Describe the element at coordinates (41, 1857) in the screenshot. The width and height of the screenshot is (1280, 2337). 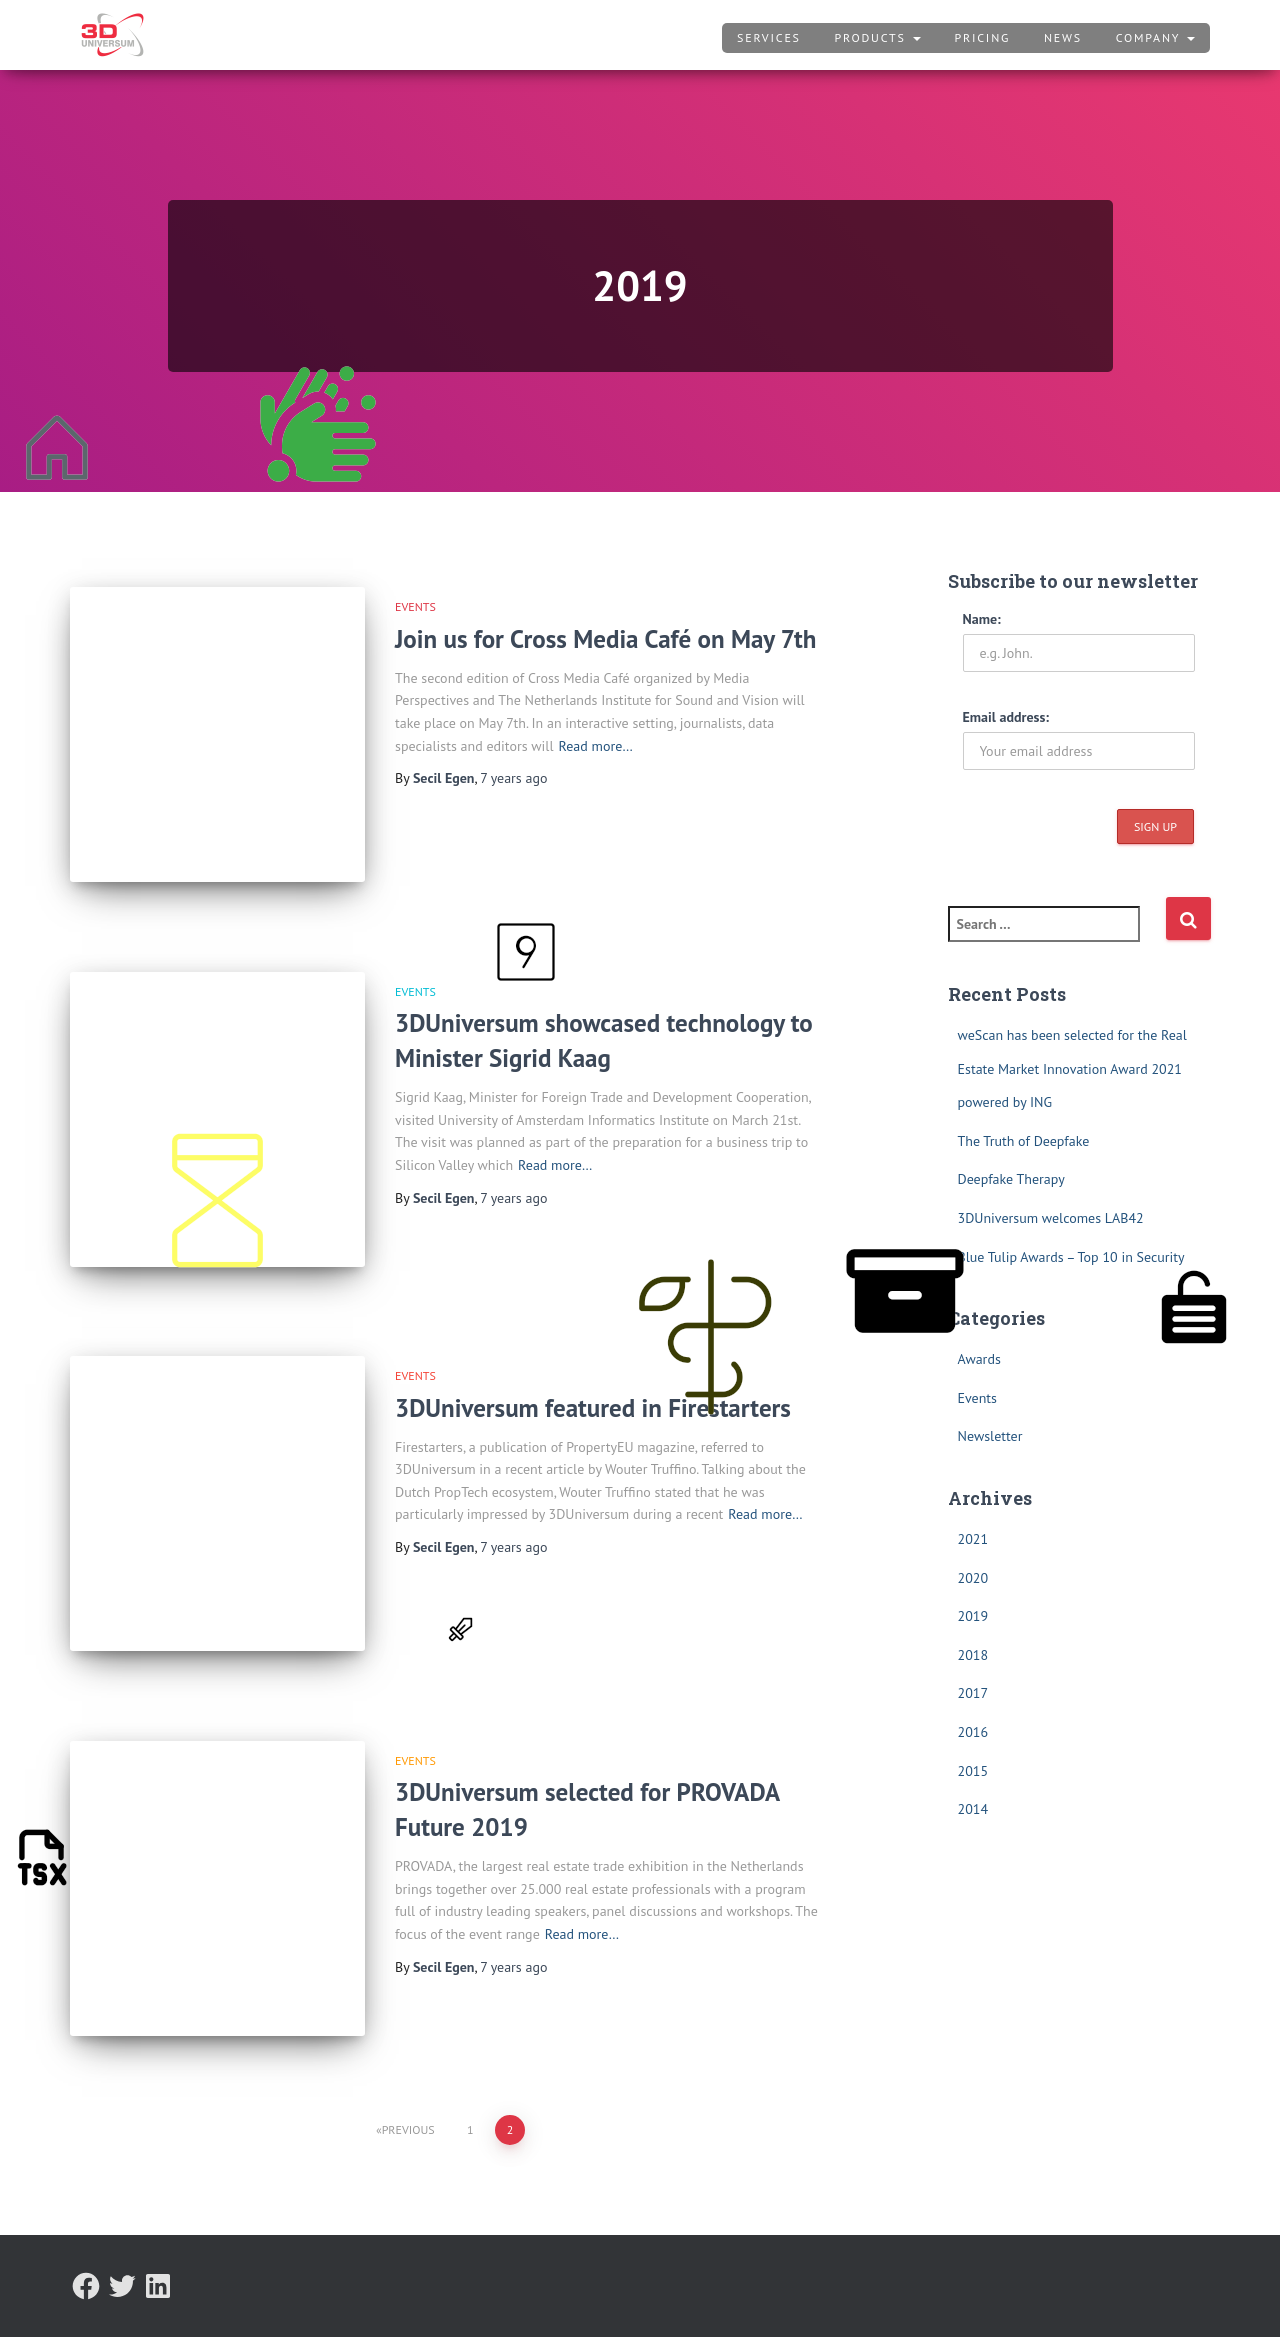
I see `indicates a TypeScript React (.tsx) file` at that location.